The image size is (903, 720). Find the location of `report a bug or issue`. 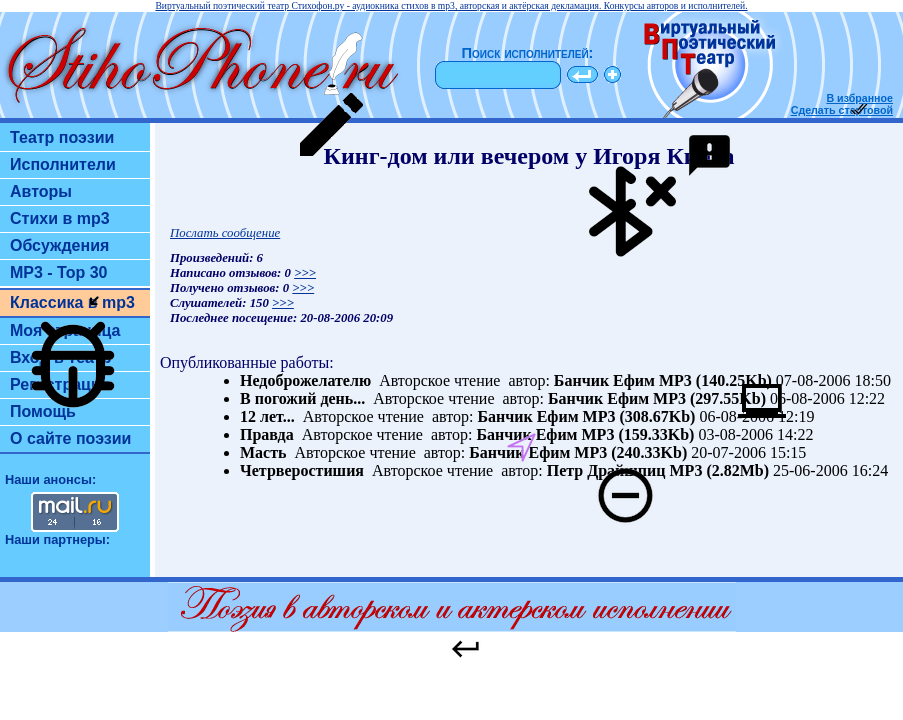

report a bug or issue is located at coordinates (73, 363).